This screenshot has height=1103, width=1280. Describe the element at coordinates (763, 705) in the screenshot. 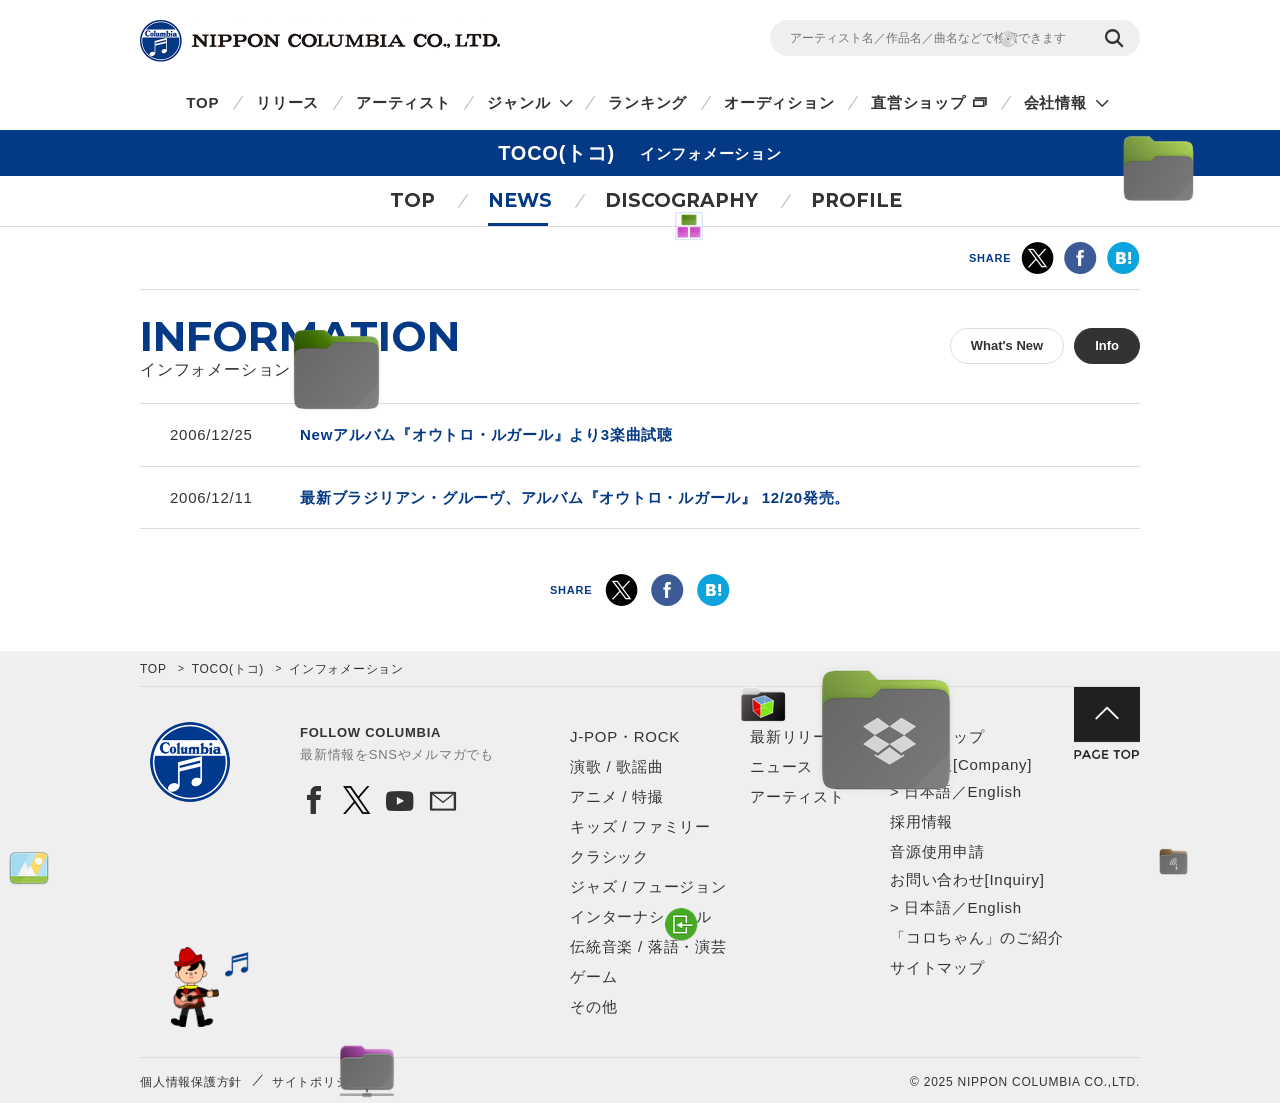

I see `open gtk folder` at that location.